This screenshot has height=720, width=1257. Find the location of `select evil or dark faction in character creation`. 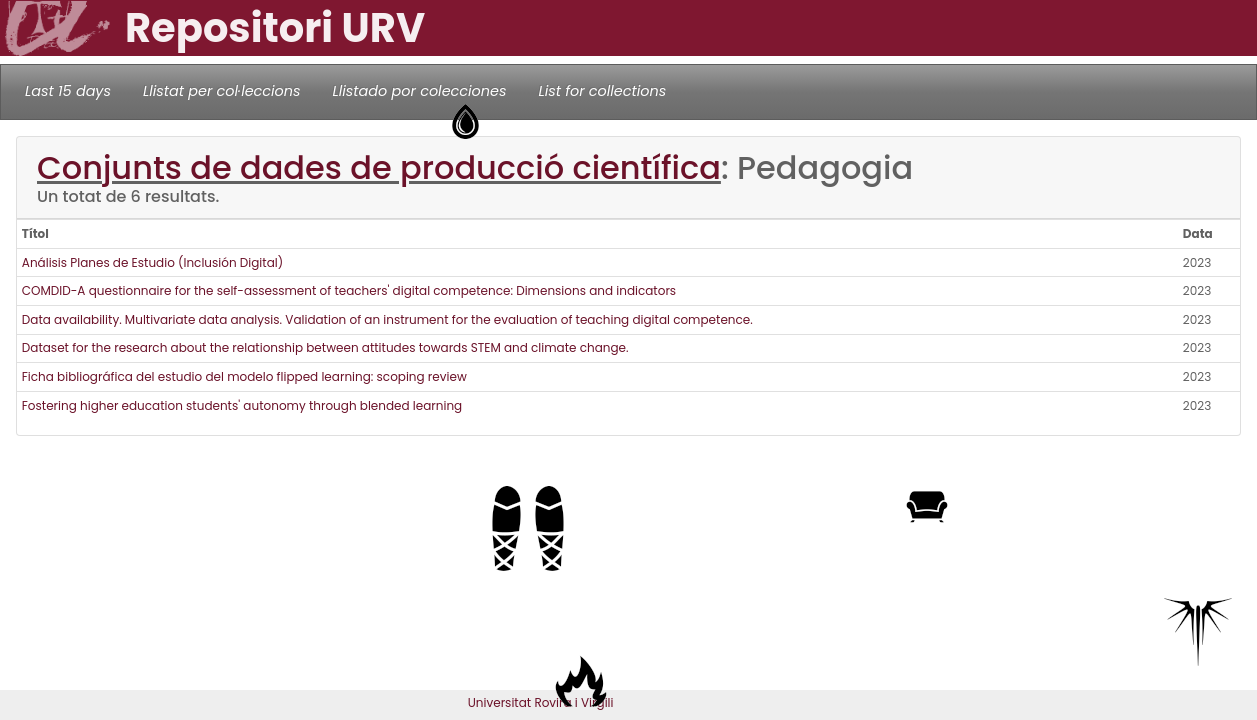

select evil or dark faction in character creation is located at coordinates (1198, 632).